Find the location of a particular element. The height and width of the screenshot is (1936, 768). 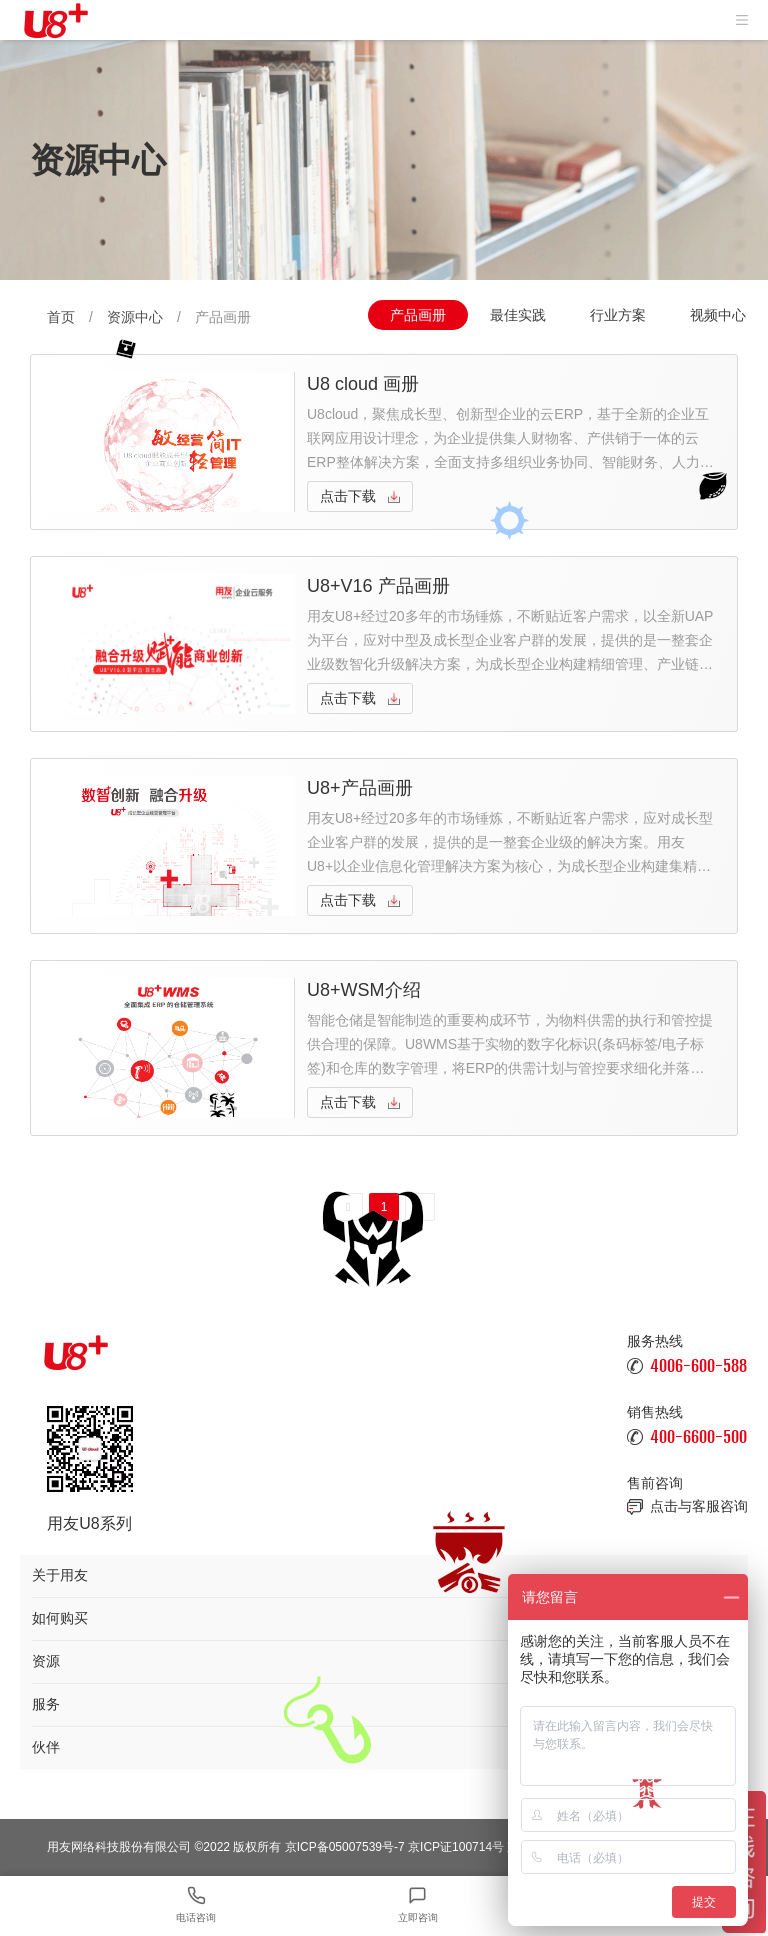

save your current progress is located at coordinates (126, 349).